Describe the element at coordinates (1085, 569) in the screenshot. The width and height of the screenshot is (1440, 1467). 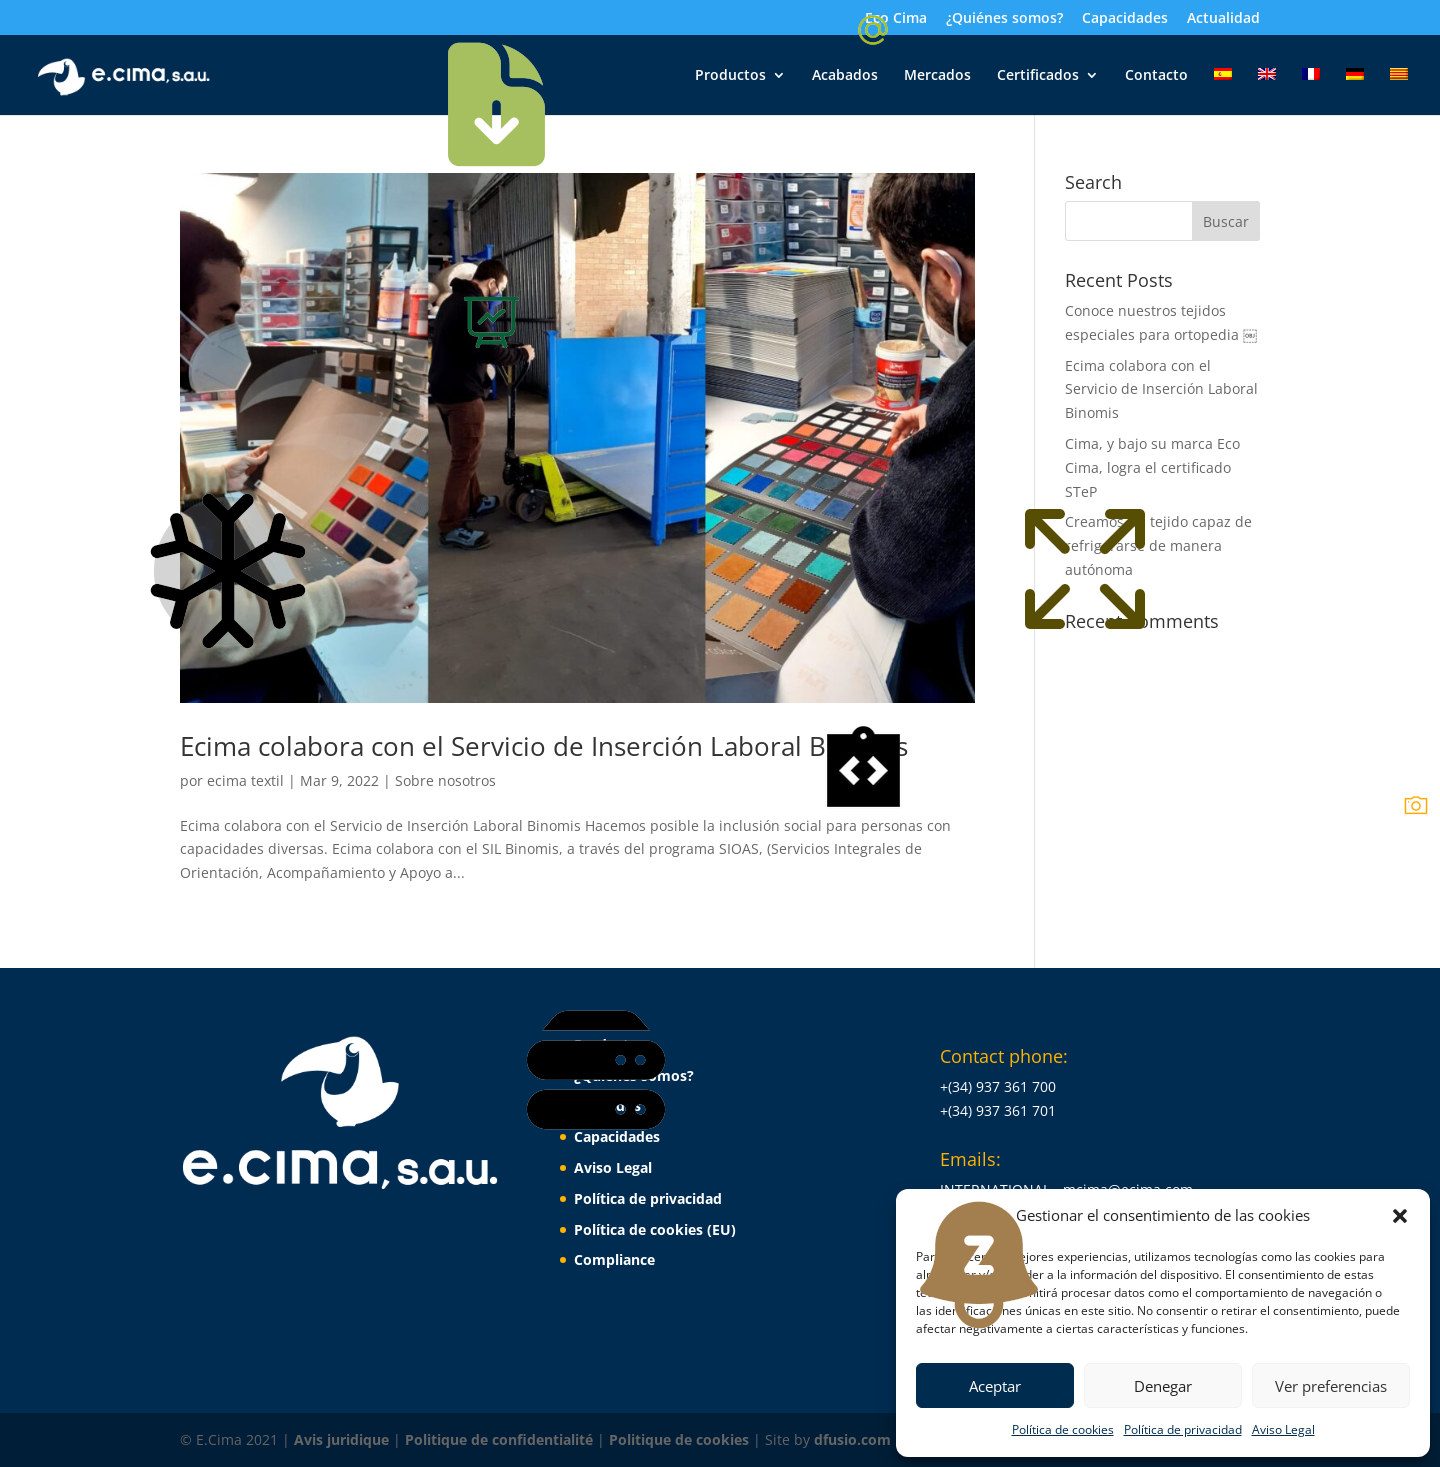
I see `expand to fullscreen mode` at that location.